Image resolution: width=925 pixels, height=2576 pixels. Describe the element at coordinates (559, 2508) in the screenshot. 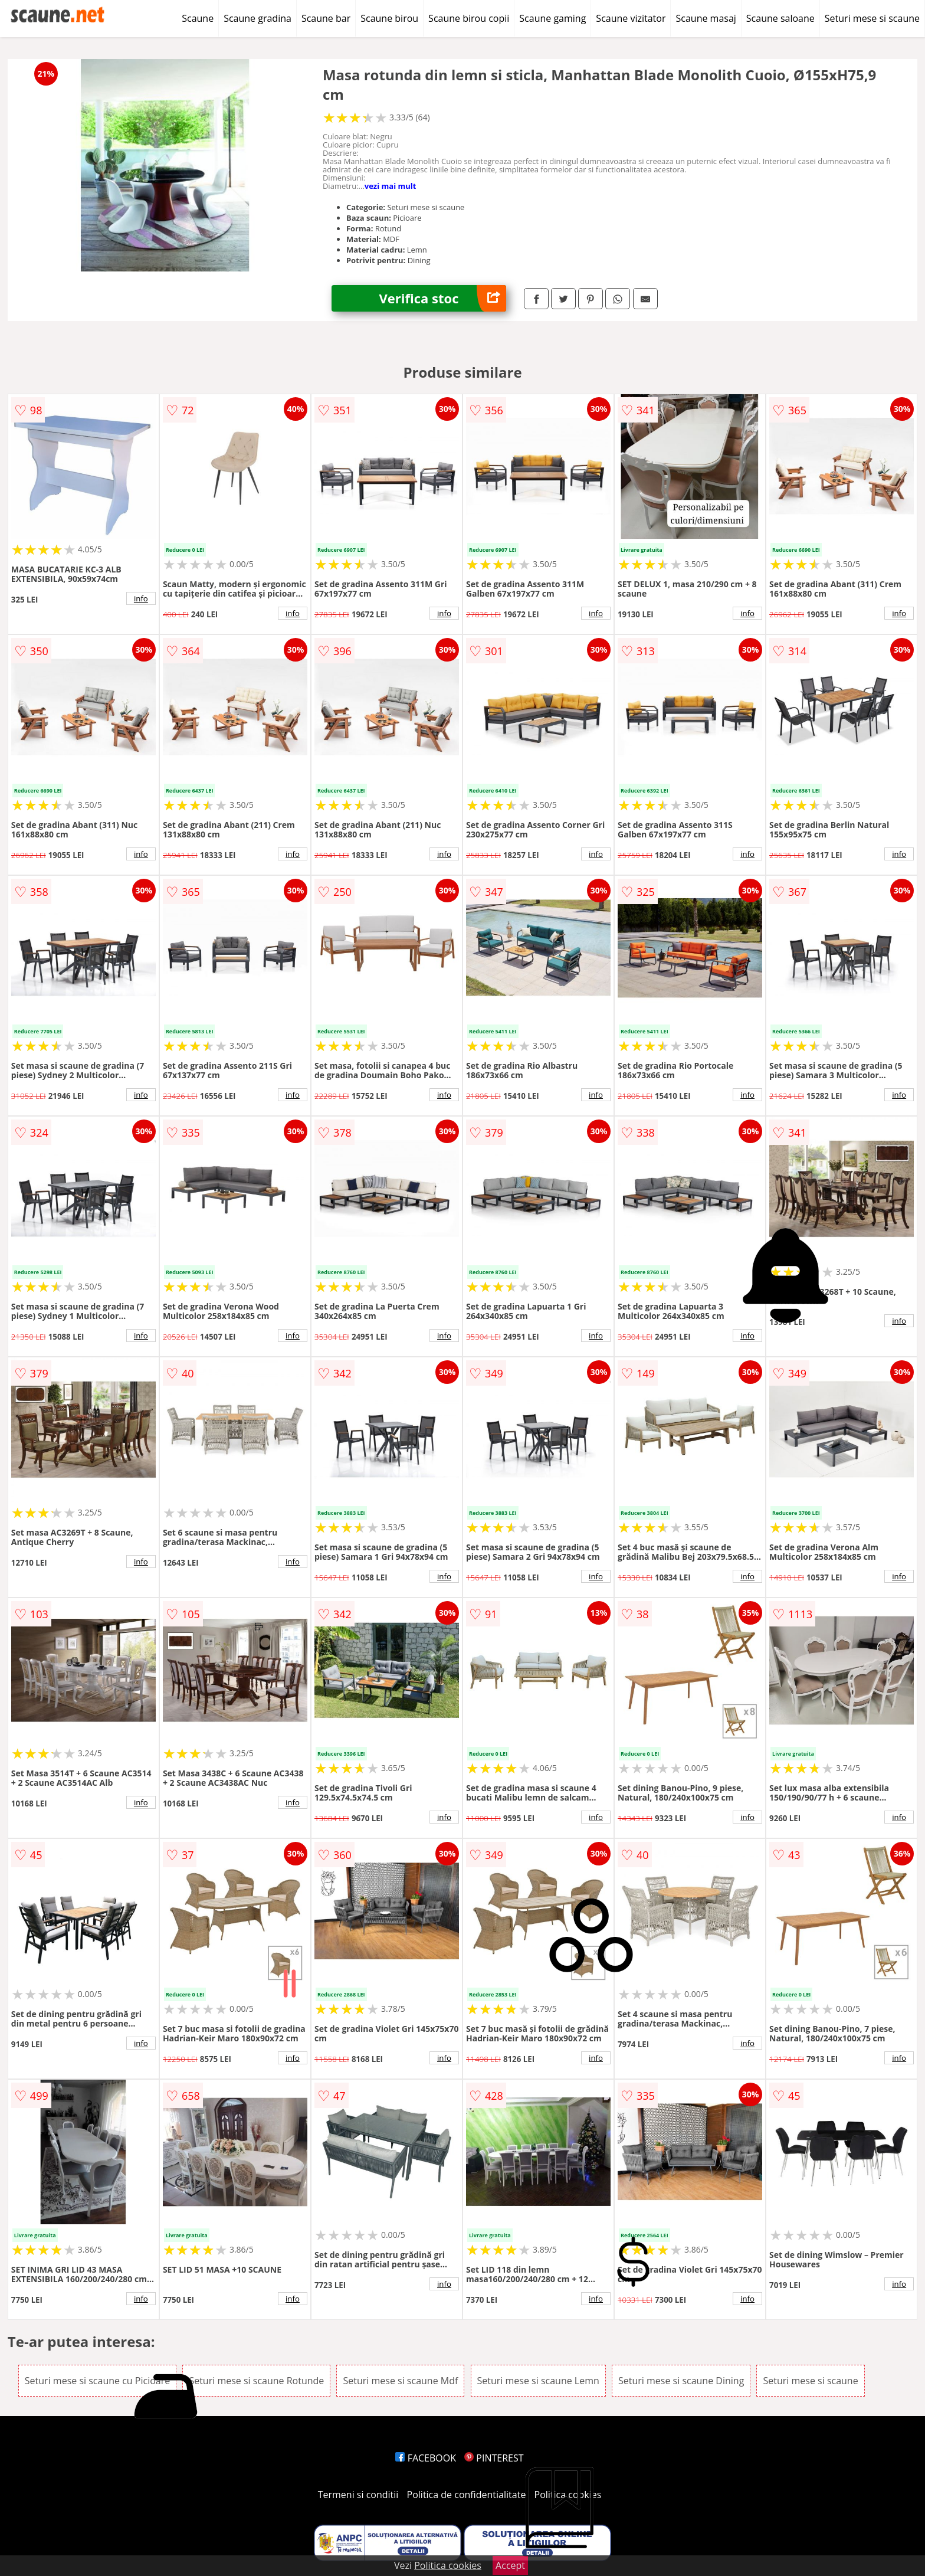

I see `access your bookmarked reading list` at that location.